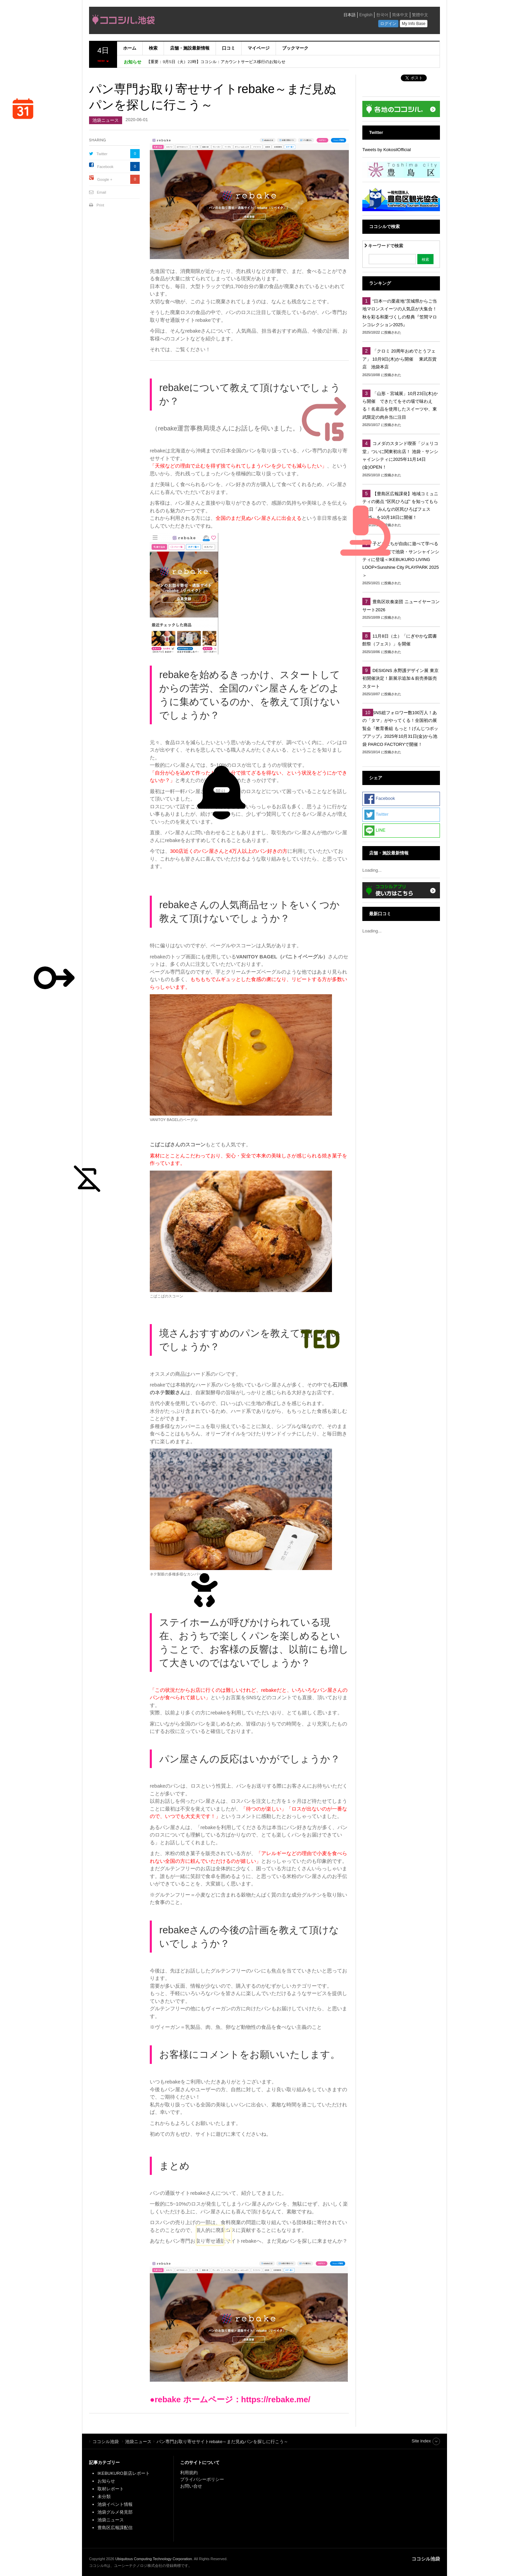 The height and width of the screenshot is (2576, 529). I want to click on access scientific or laboratory tools, so click(365, 531).